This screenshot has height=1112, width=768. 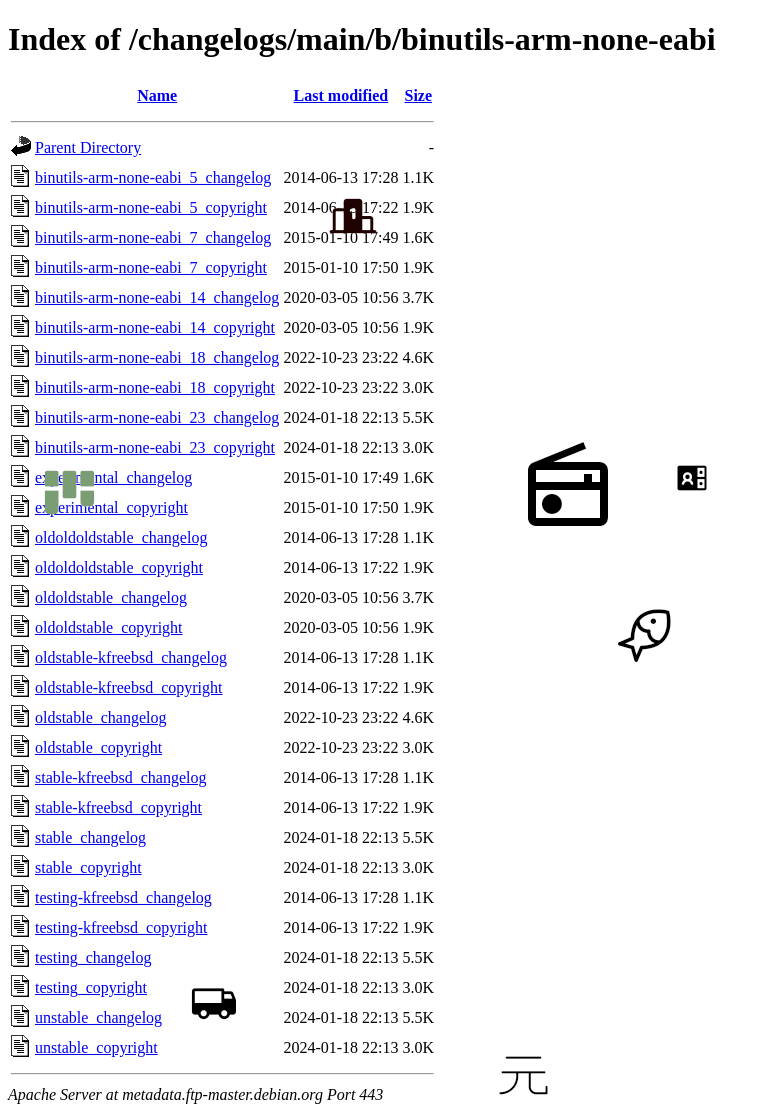 I want to click on indicates seafood or fish-related content, so click(x=647, y=633).